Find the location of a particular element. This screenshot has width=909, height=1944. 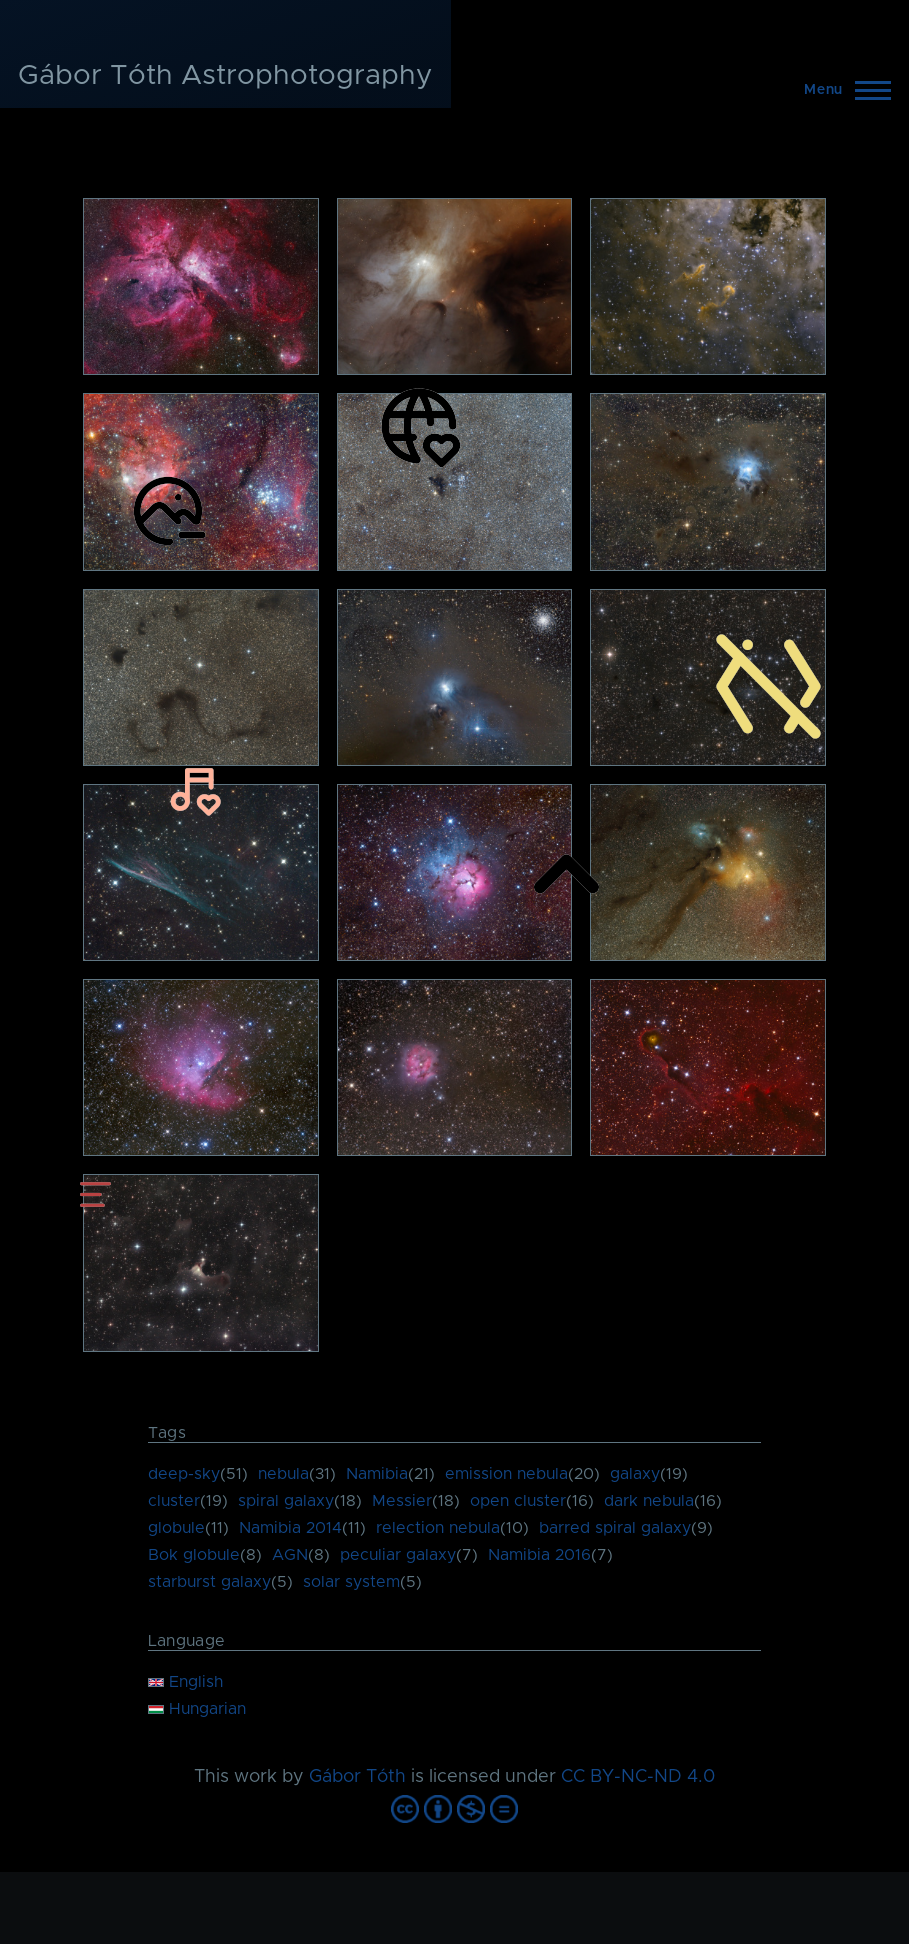

align text to the start of the line is located at coordinates (95, 1194).